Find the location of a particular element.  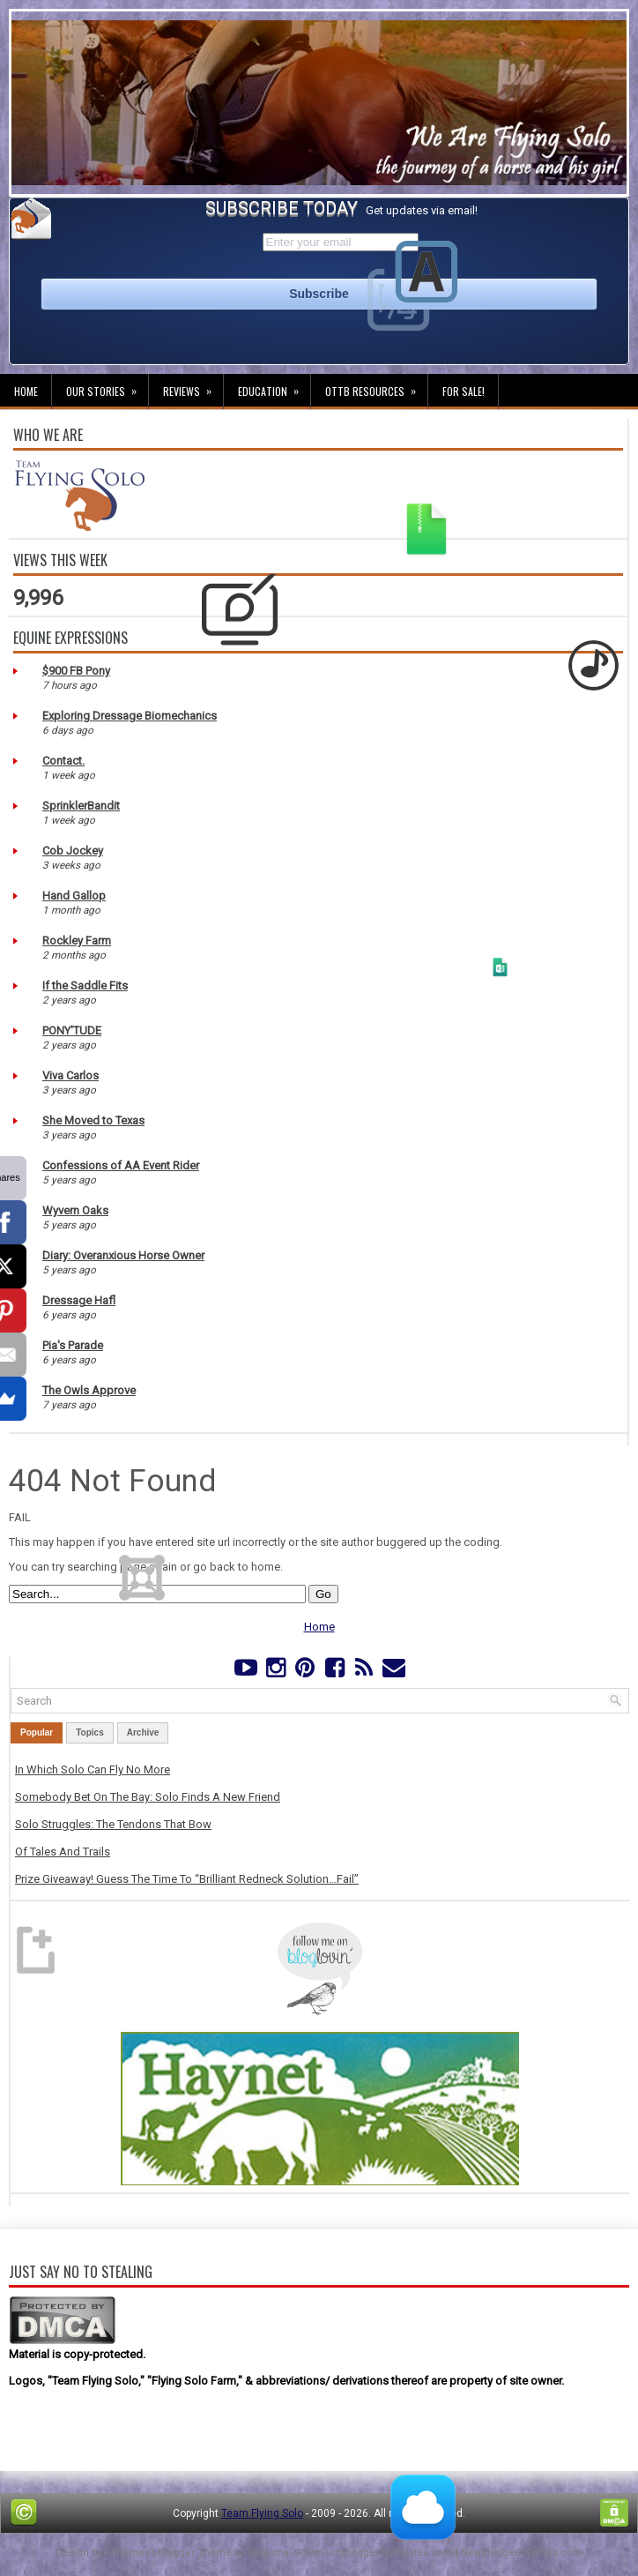

access language and region settings is located at coordinates (412, 286).